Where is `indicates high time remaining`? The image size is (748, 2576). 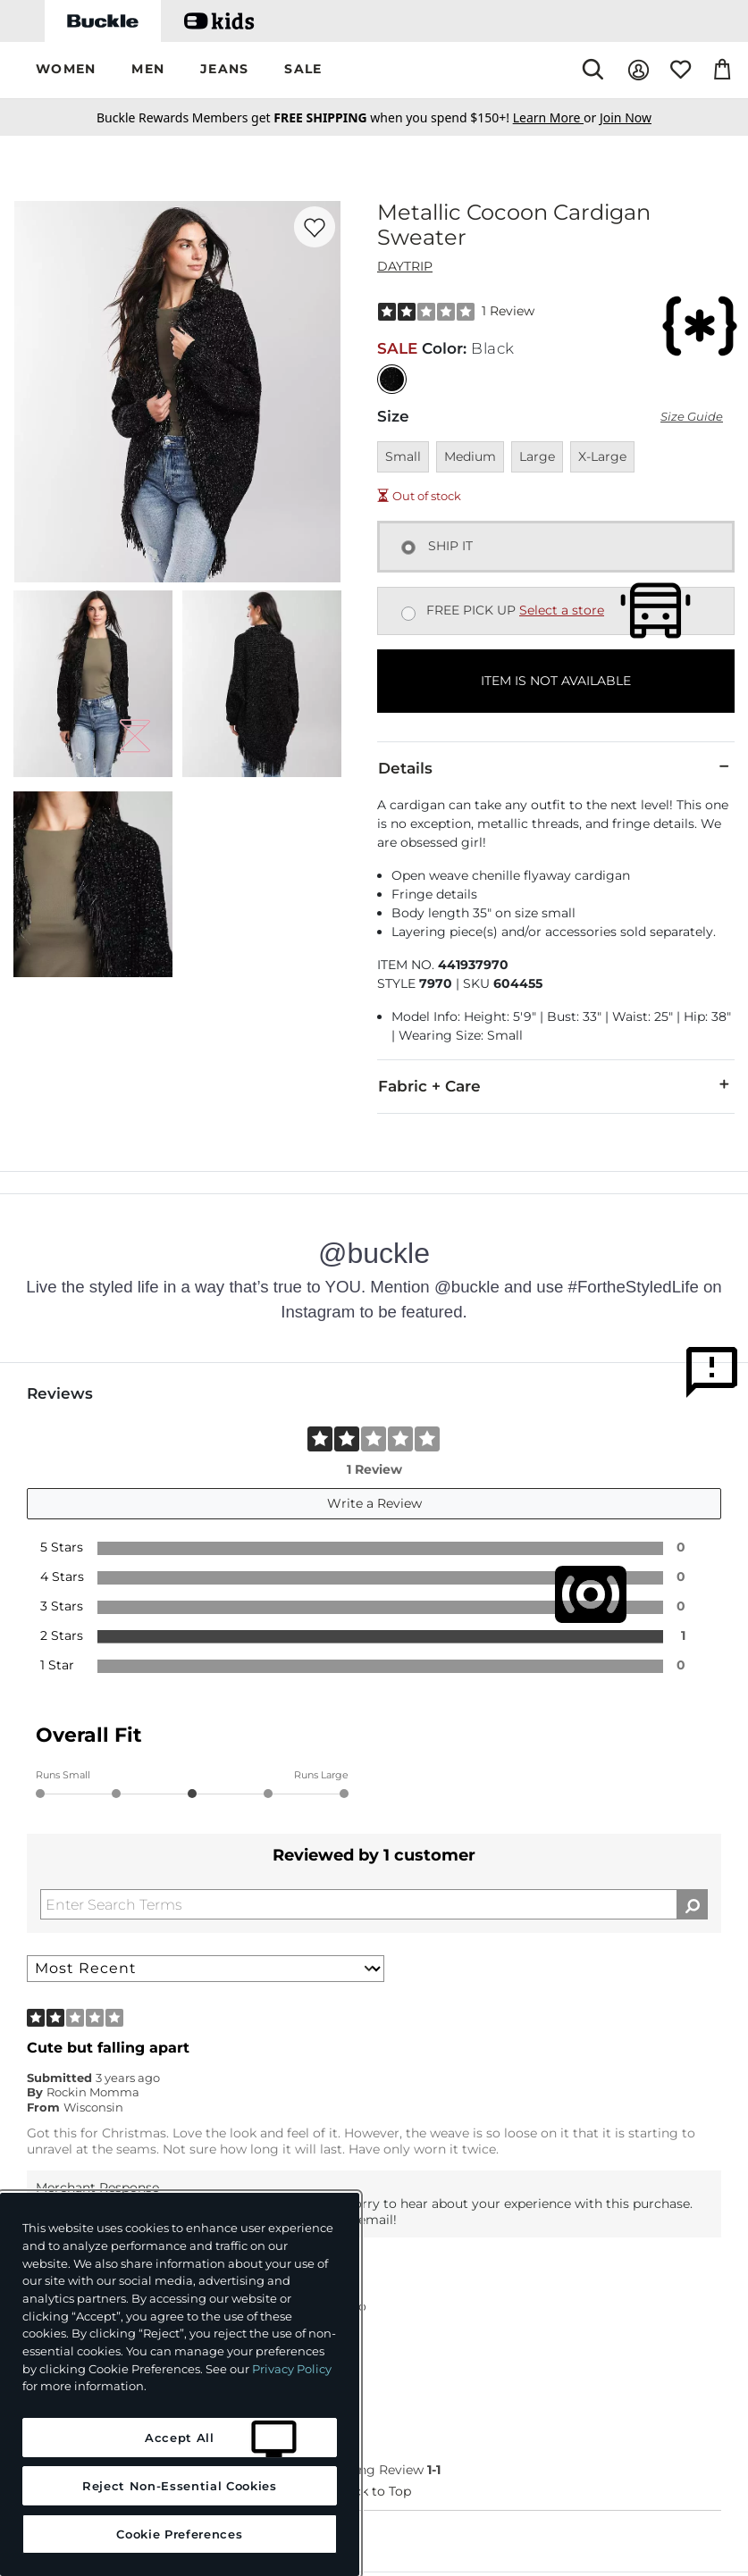
indicates high time remaining is located at coordinates (135, 736).